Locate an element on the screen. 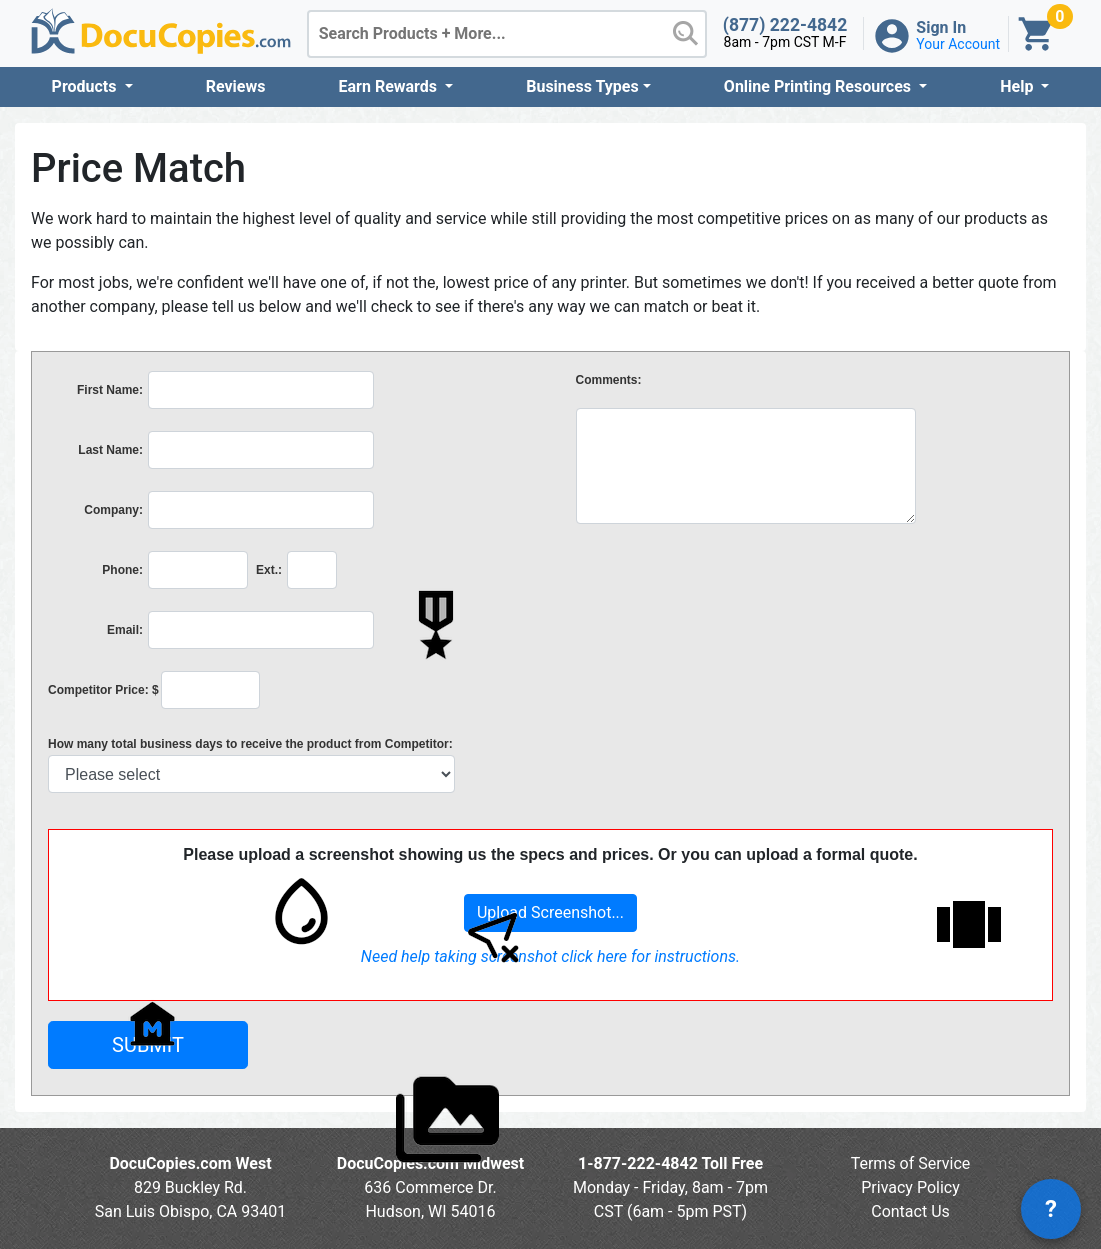  adjust water or liquid settings is located at coordinates (301, 913).